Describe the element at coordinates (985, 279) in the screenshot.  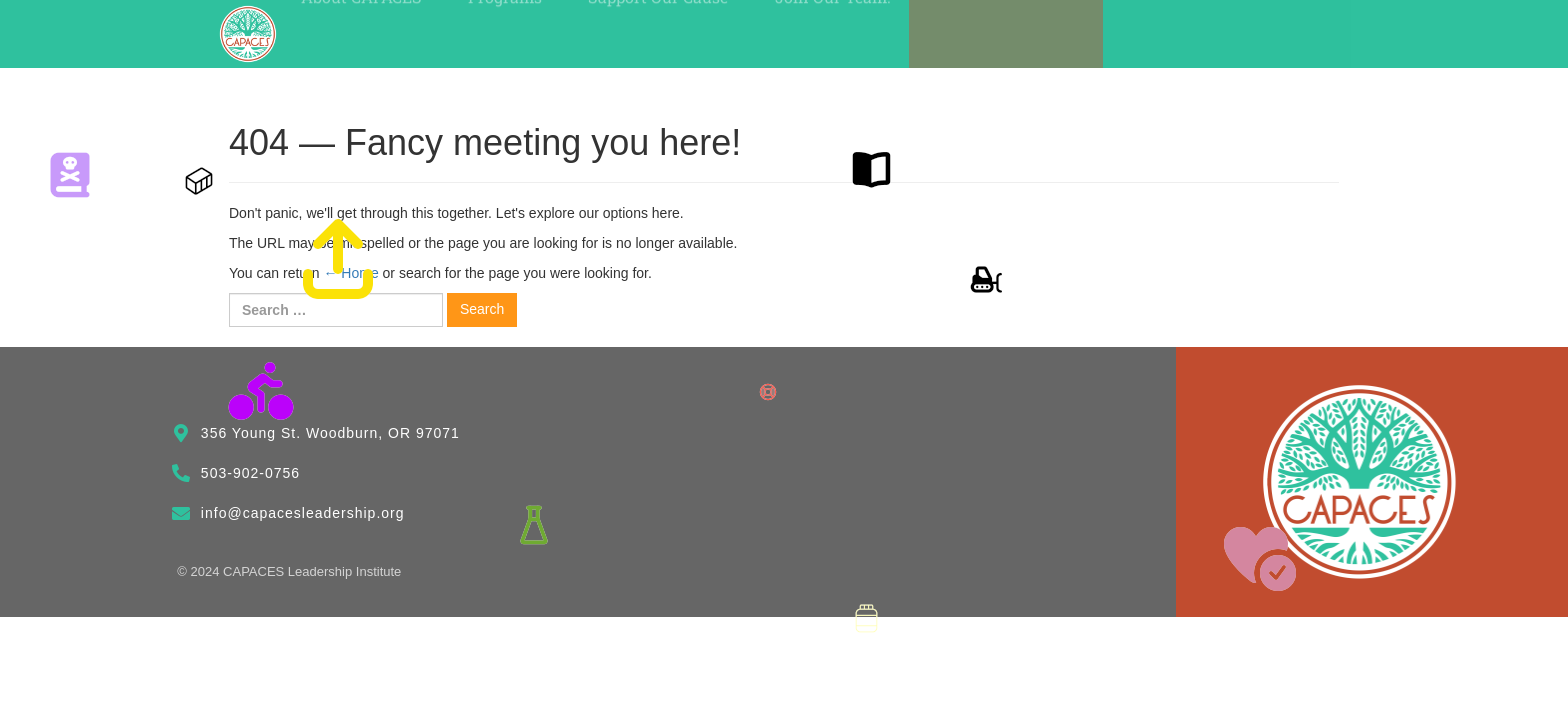
I see `indicates snow removal services active` at that location.